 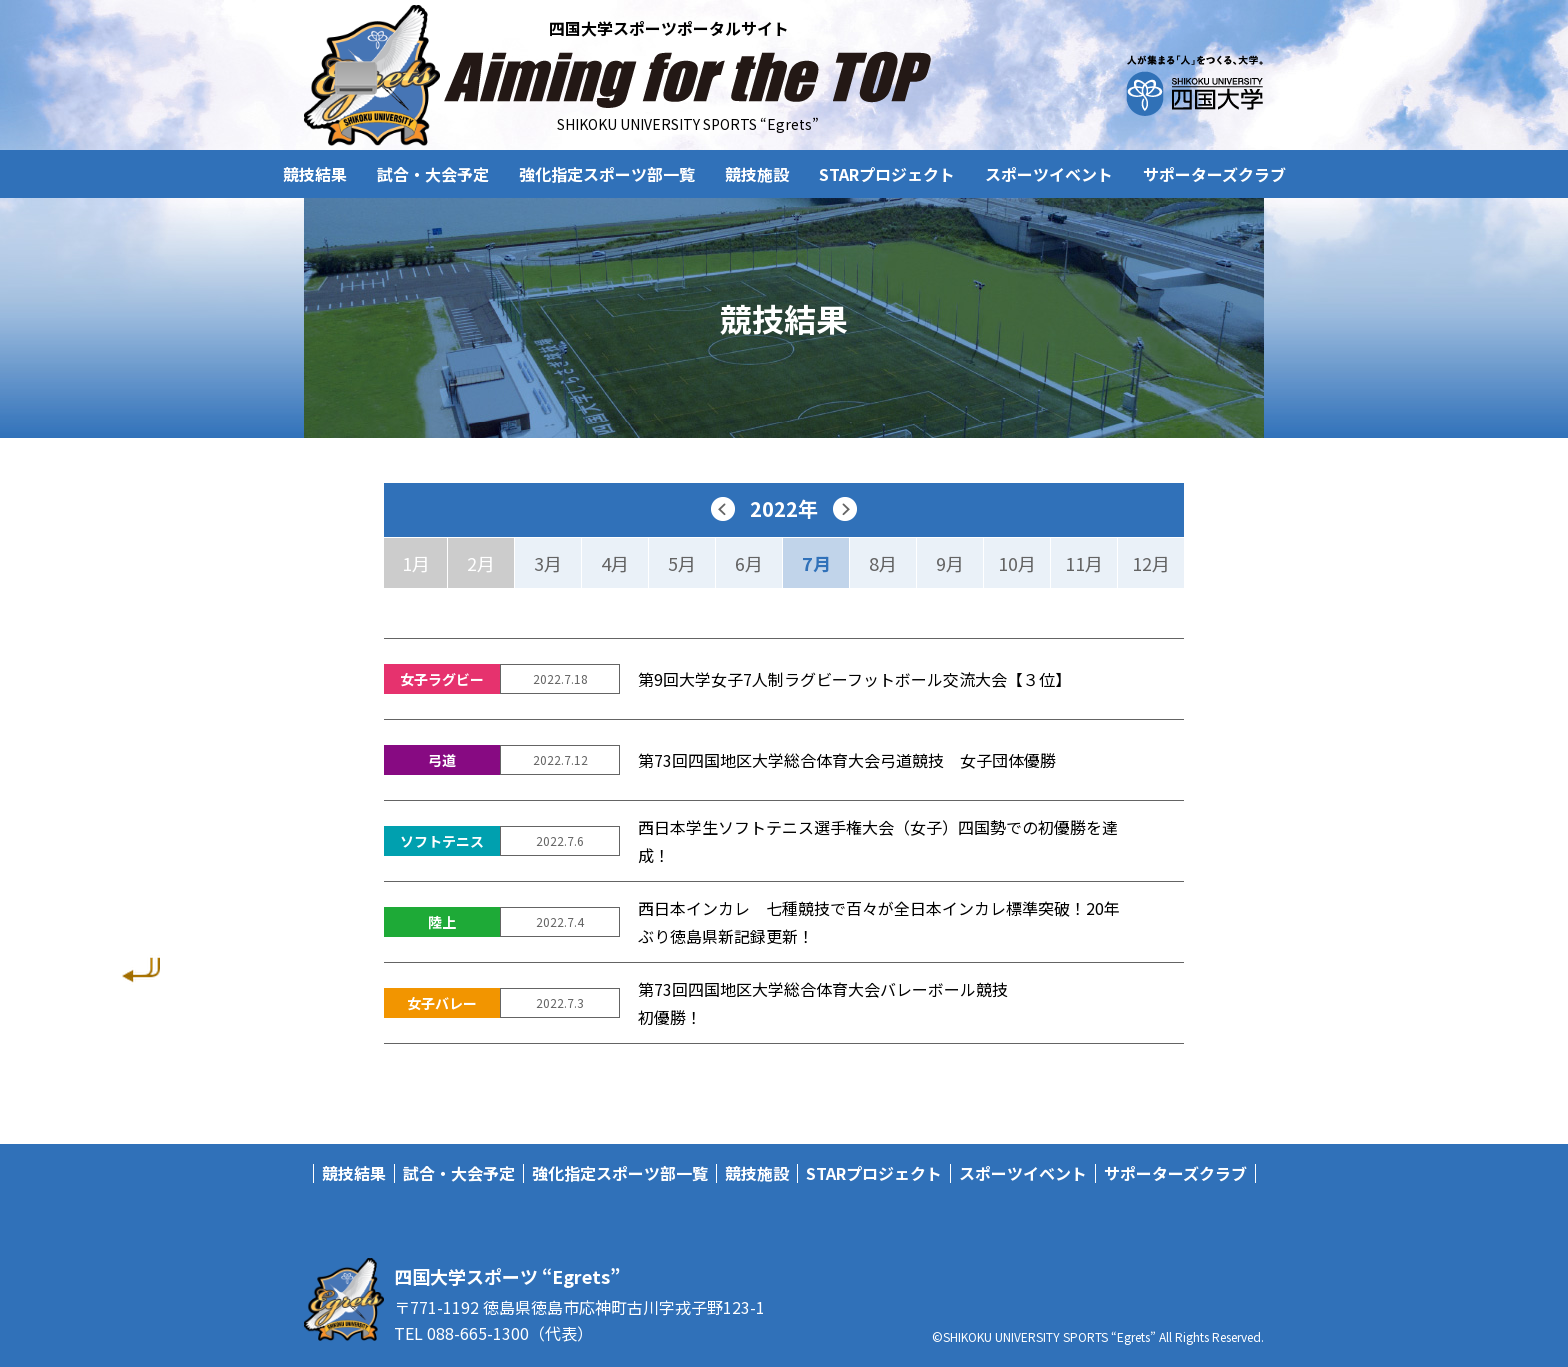 I want to click on reply to all recipients of an email, so click(x=140, y=967).